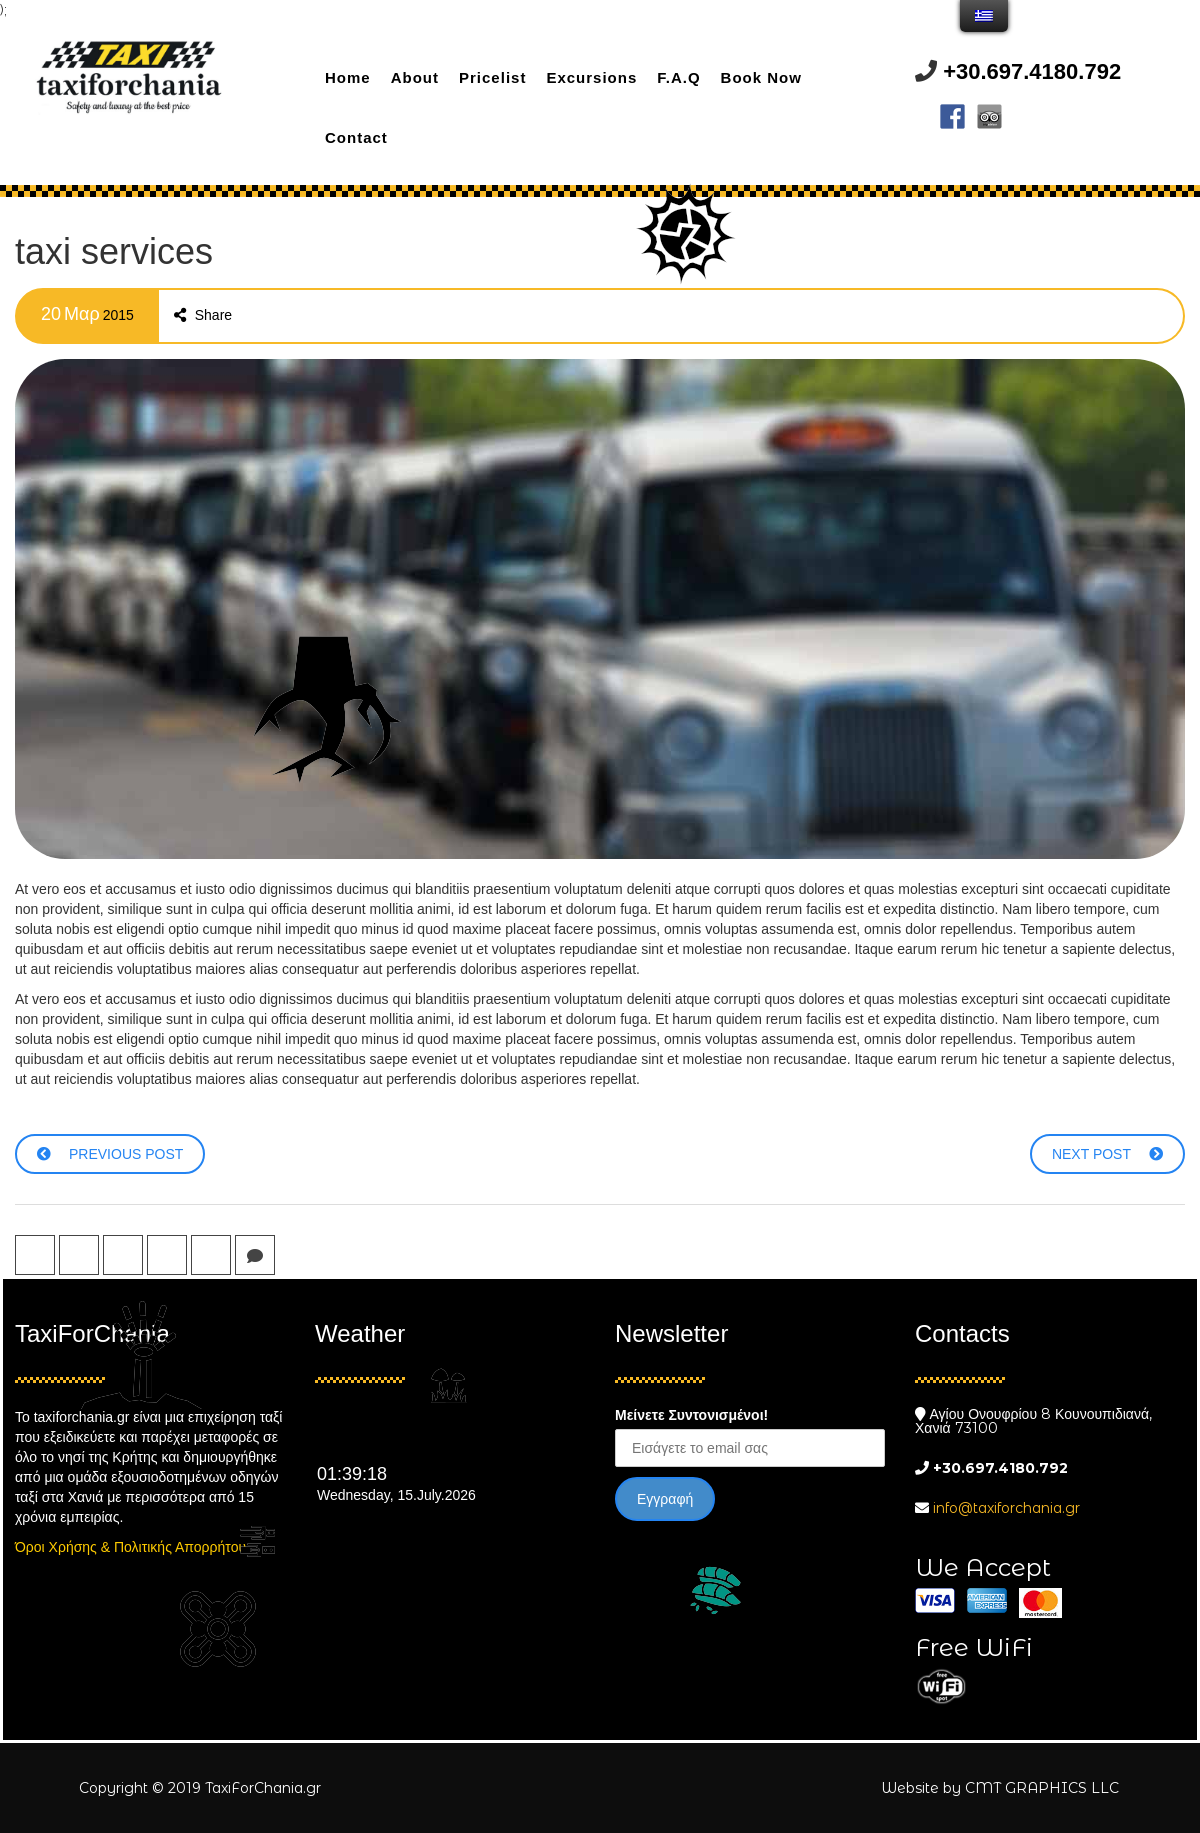 The height and width of the screenshot is (1833, 1200). Describe the element at coordinates (142, 1349) in the screenshot. I see `summon or raise undead units` at that location.